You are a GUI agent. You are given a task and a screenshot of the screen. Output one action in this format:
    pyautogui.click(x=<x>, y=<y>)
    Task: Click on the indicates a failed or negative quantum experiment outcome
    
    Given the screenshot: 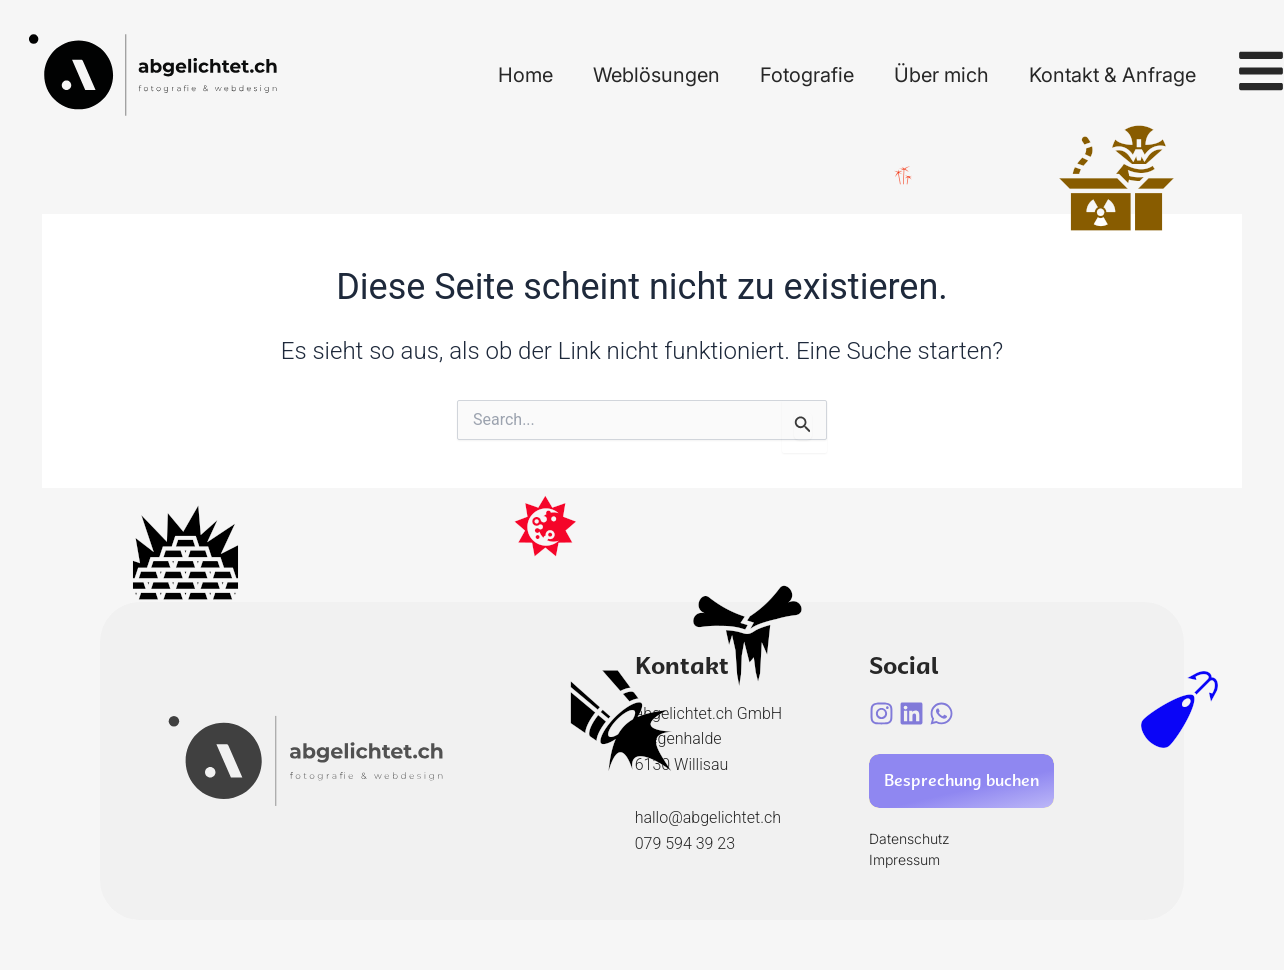 What is the action you would take?
    pyautogui.click(x=1116, y=173)
    